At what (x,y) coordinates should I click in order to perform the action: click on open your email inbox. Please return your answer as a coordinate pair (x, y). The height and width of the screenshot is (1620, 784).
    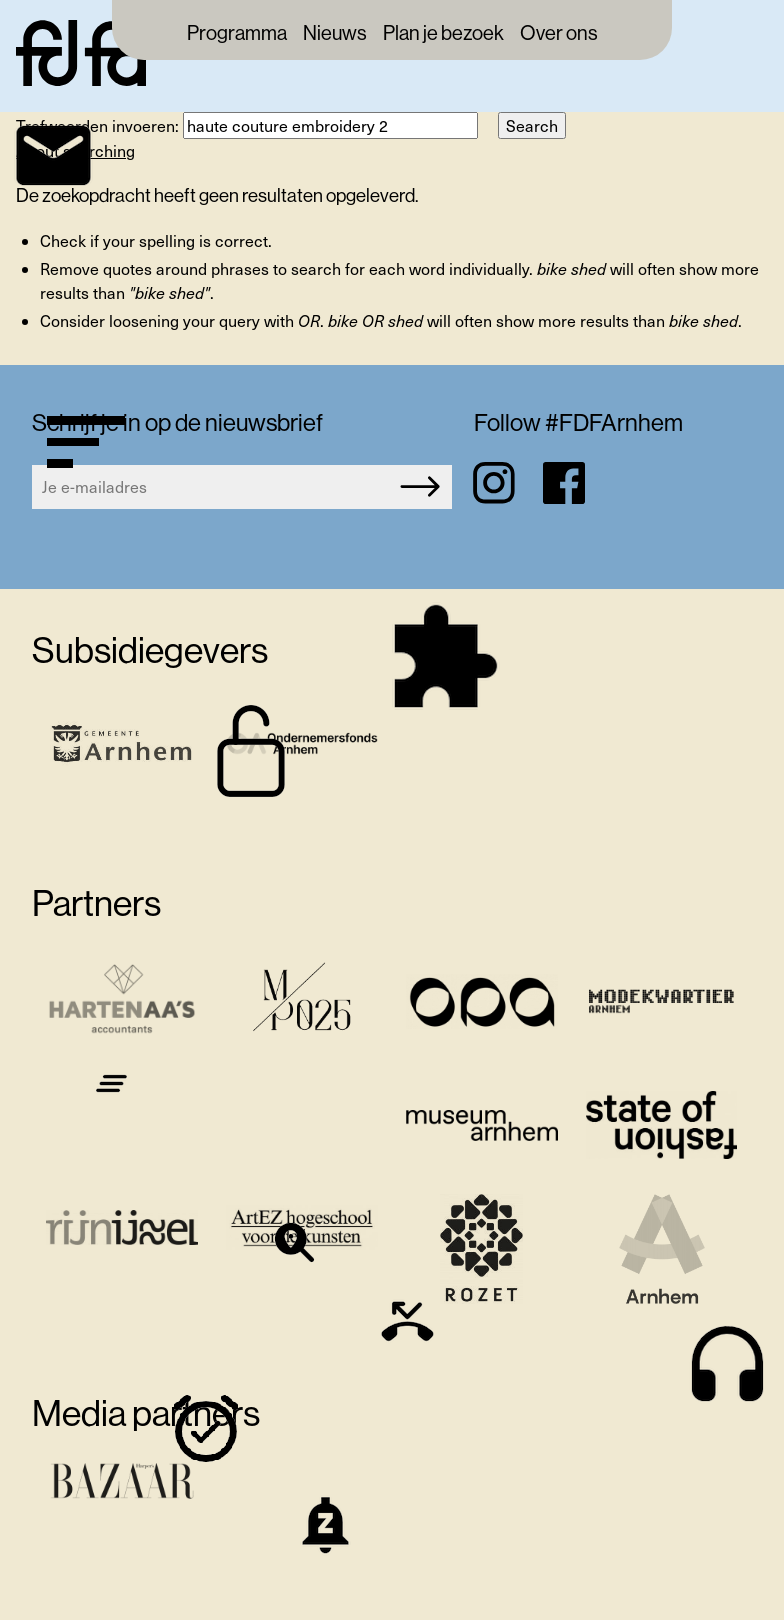
    Looking at the image, I should click on (53, 155).